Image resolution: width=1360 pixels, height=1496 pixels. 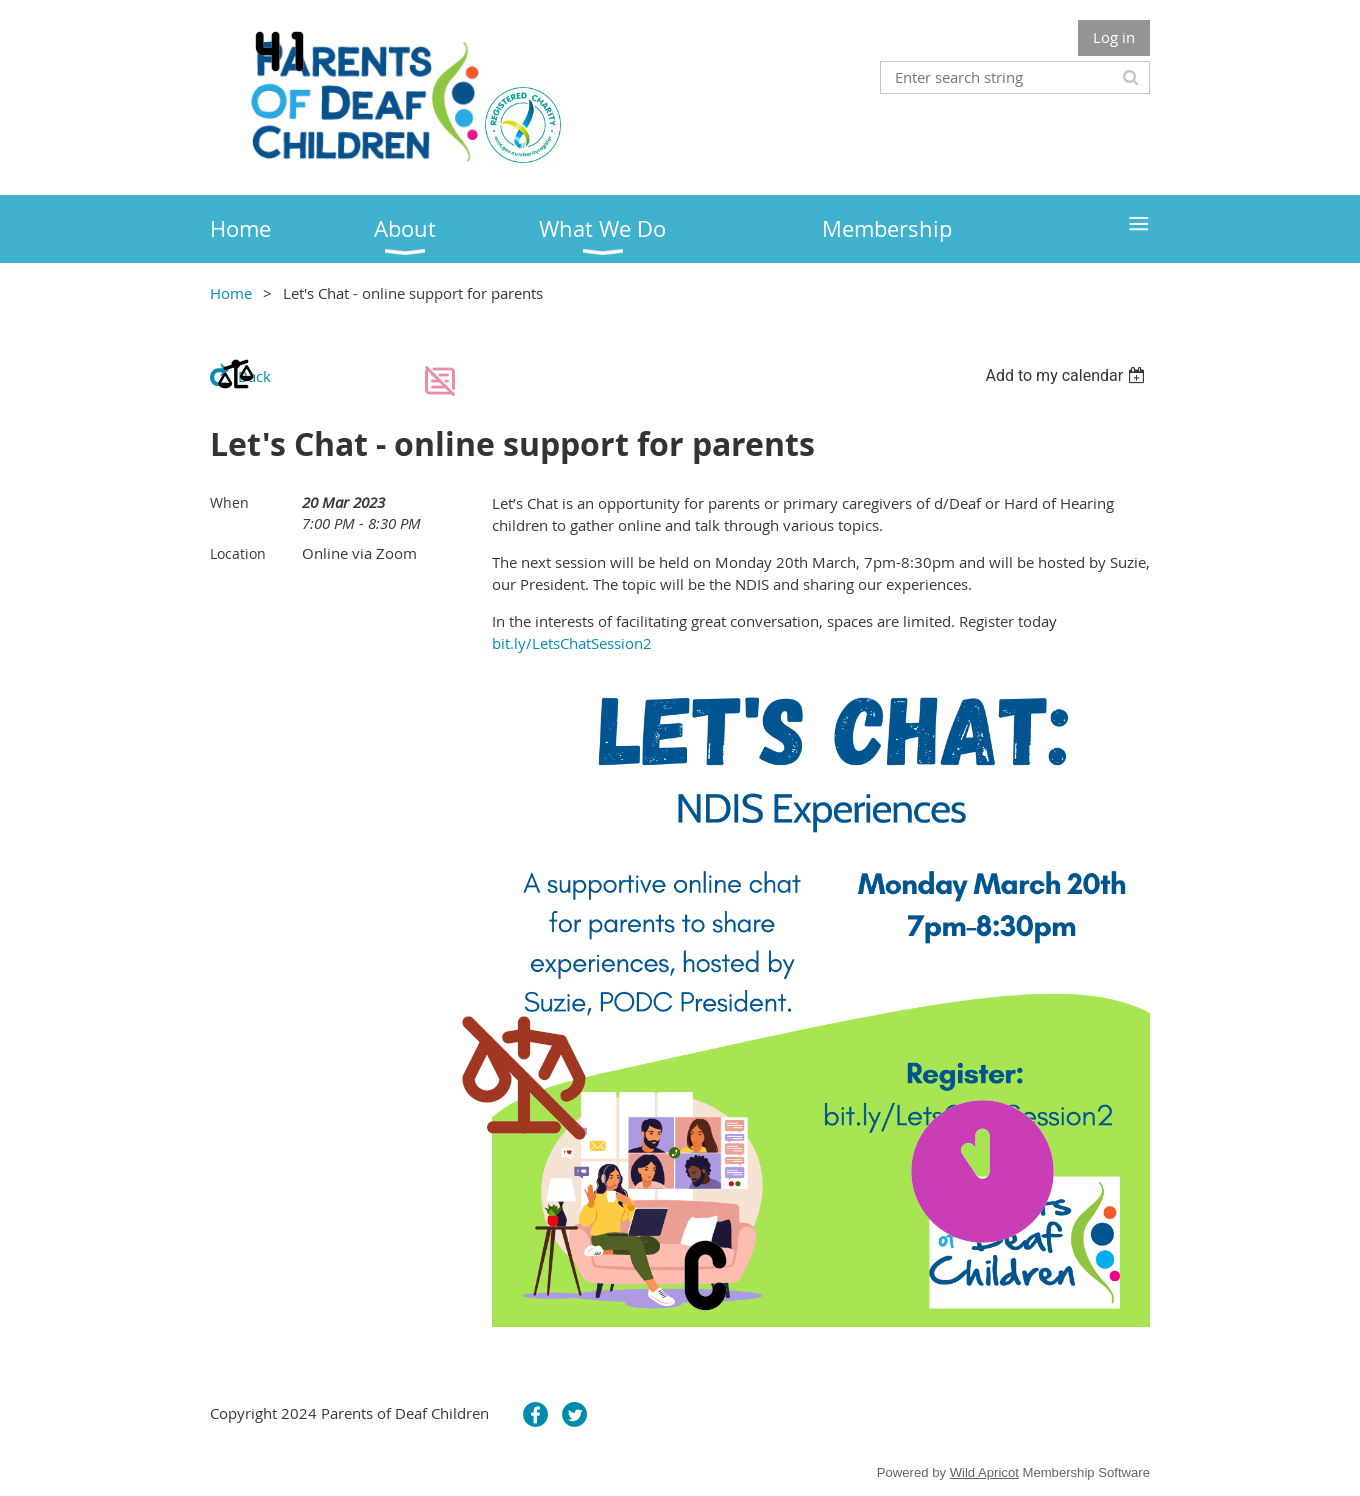 I want to click on disable weight or measurement tracking, so click(x=524, y=1078).